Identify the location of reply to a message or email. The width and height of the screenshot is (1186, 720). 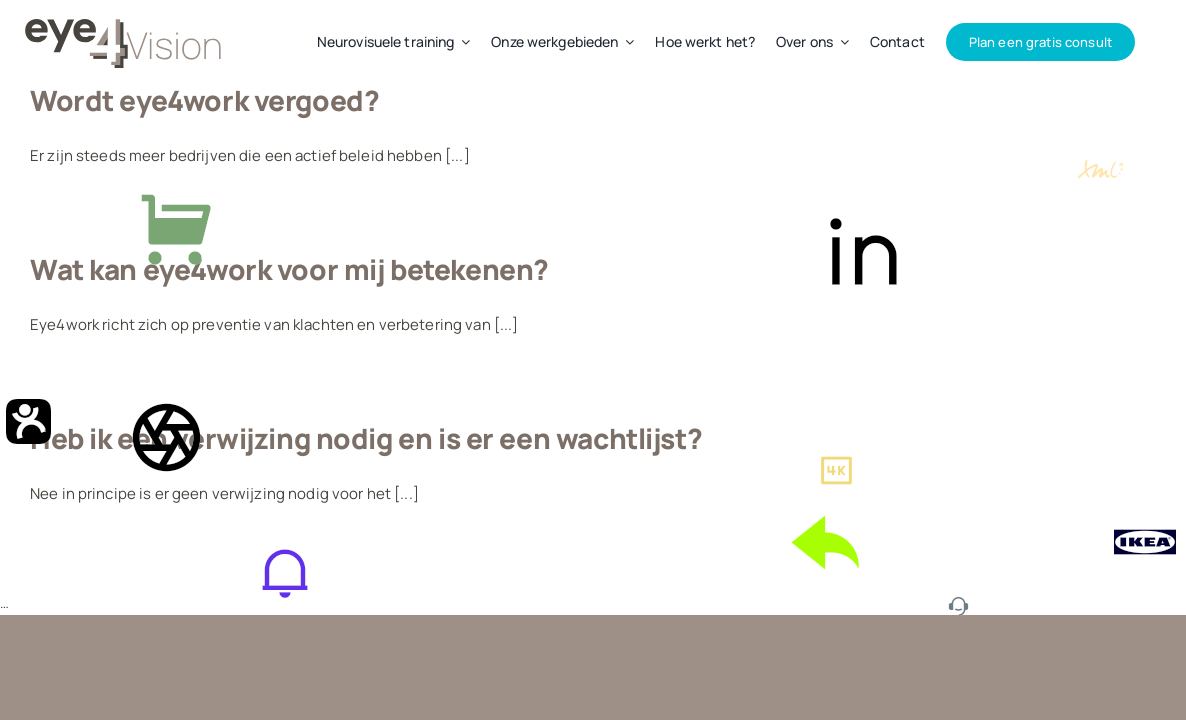
(828, 542).